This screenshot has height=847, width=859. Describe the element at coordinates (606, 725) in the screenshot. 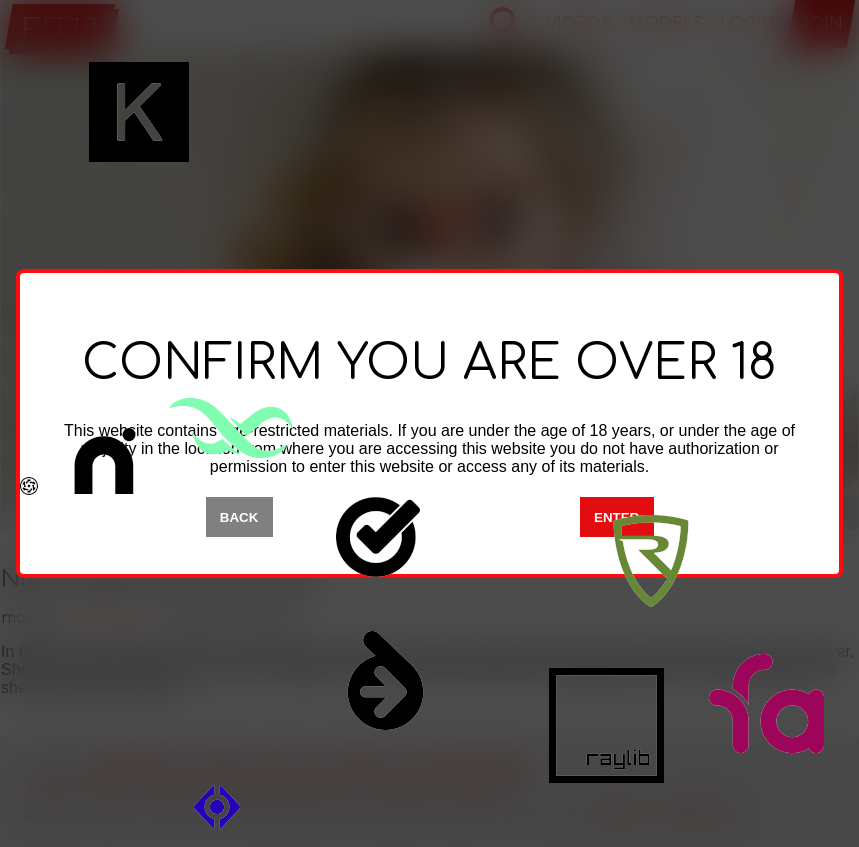

I see `raylib game development library logo` at that location.